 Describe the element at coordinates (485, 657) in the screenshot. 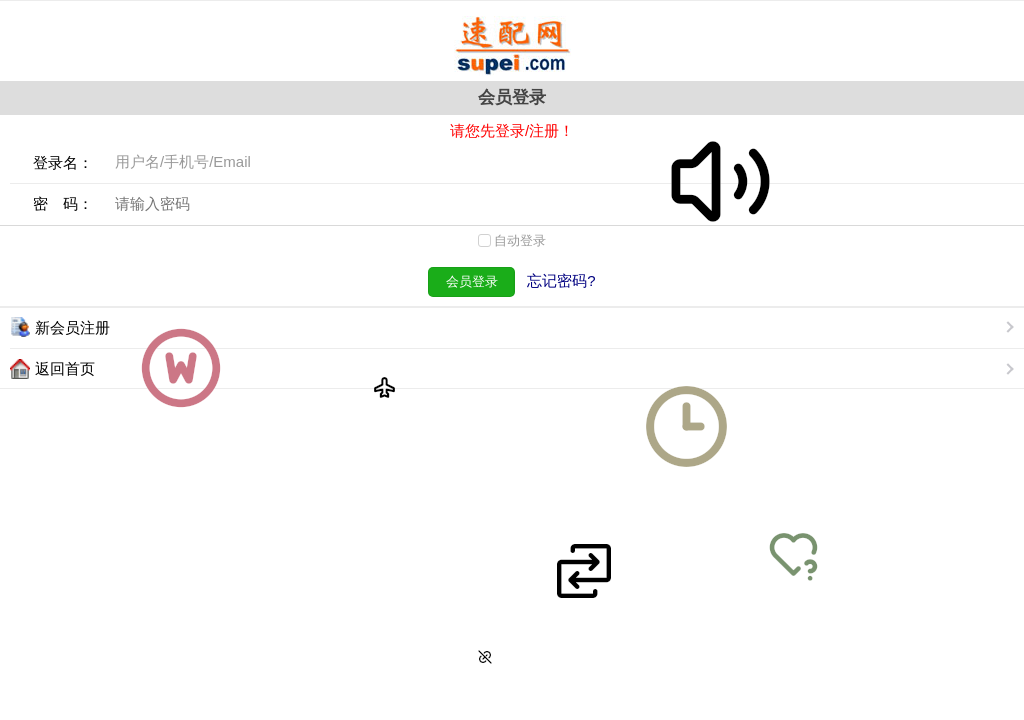

I see `unlink or disconnect a linked item` at that location.